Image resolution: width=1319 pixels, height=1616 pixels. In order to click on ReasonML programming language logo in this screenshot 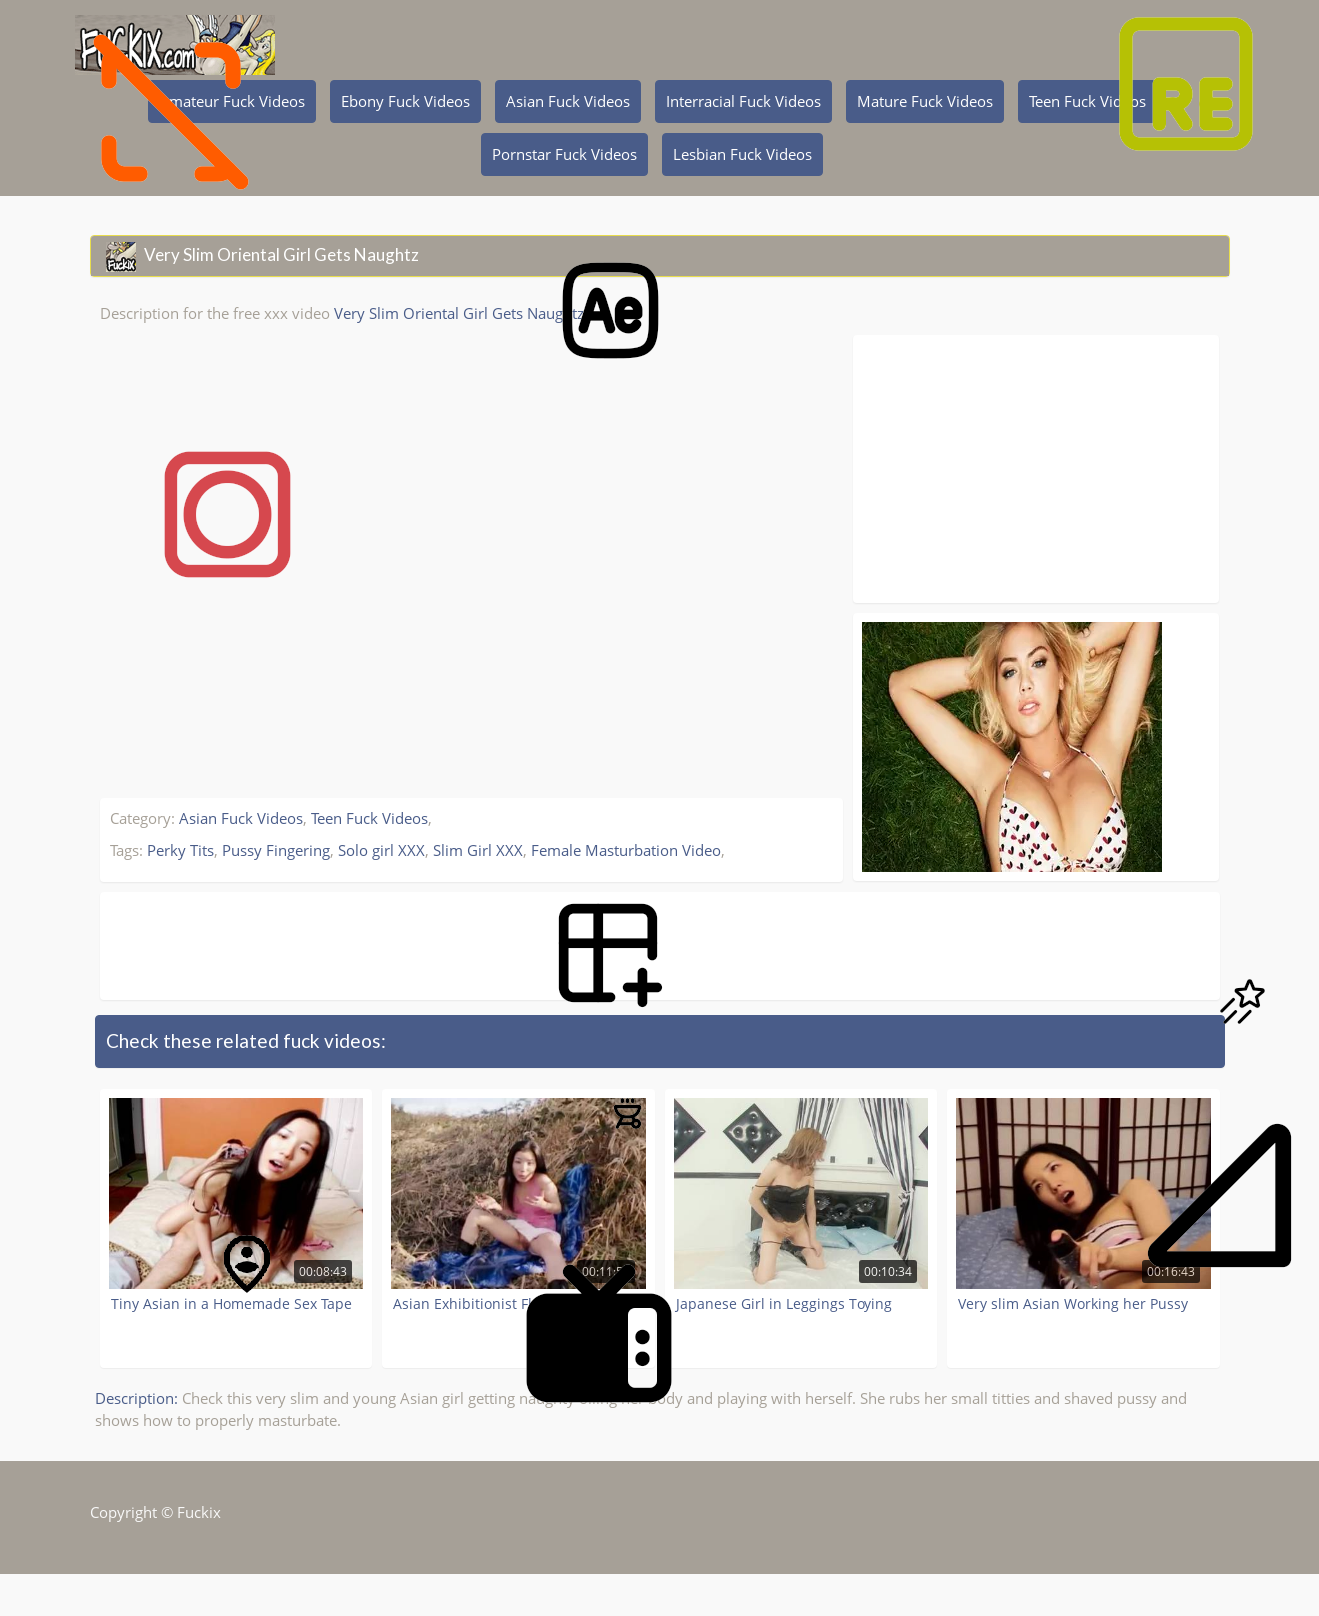, I will do `click(1186, 84)`.